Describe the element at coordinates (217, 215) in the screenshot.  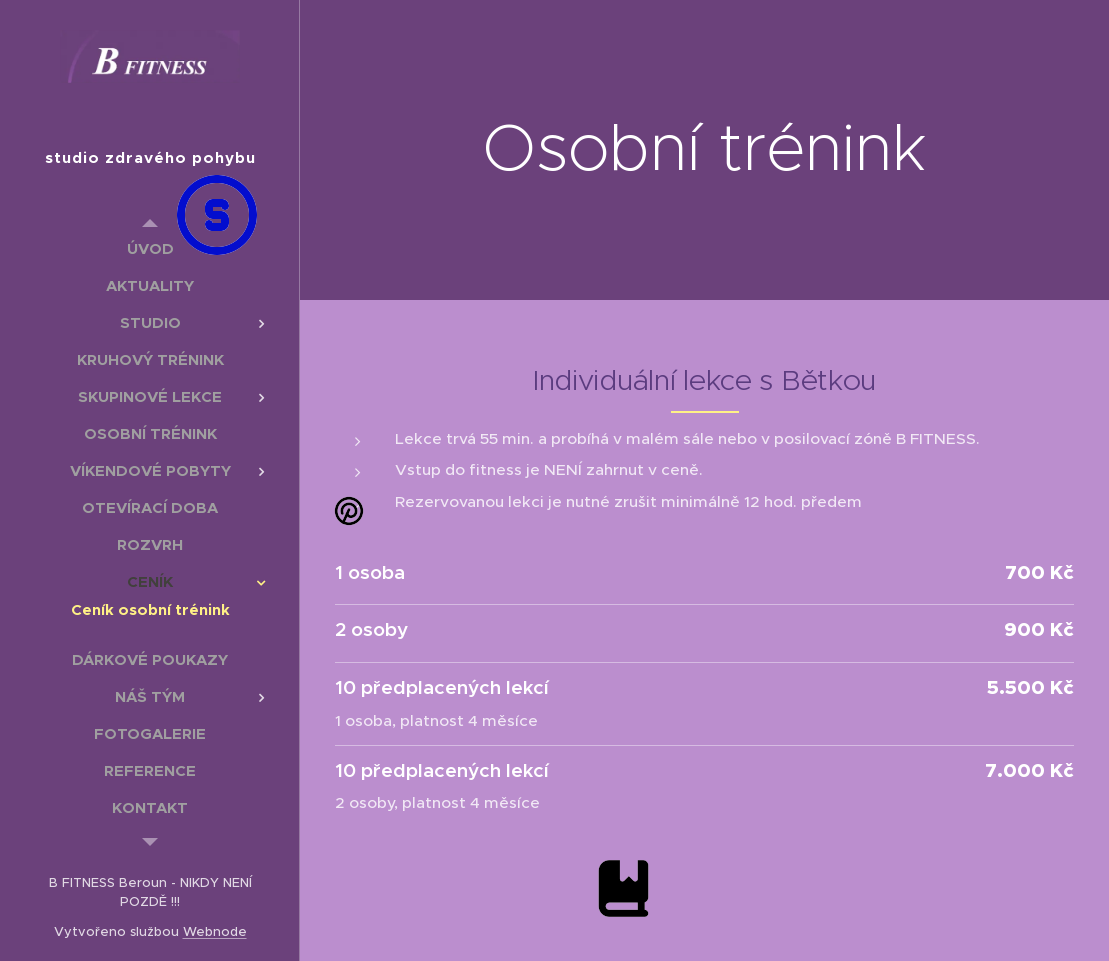
I see `indicates south direction on a map` at that location.